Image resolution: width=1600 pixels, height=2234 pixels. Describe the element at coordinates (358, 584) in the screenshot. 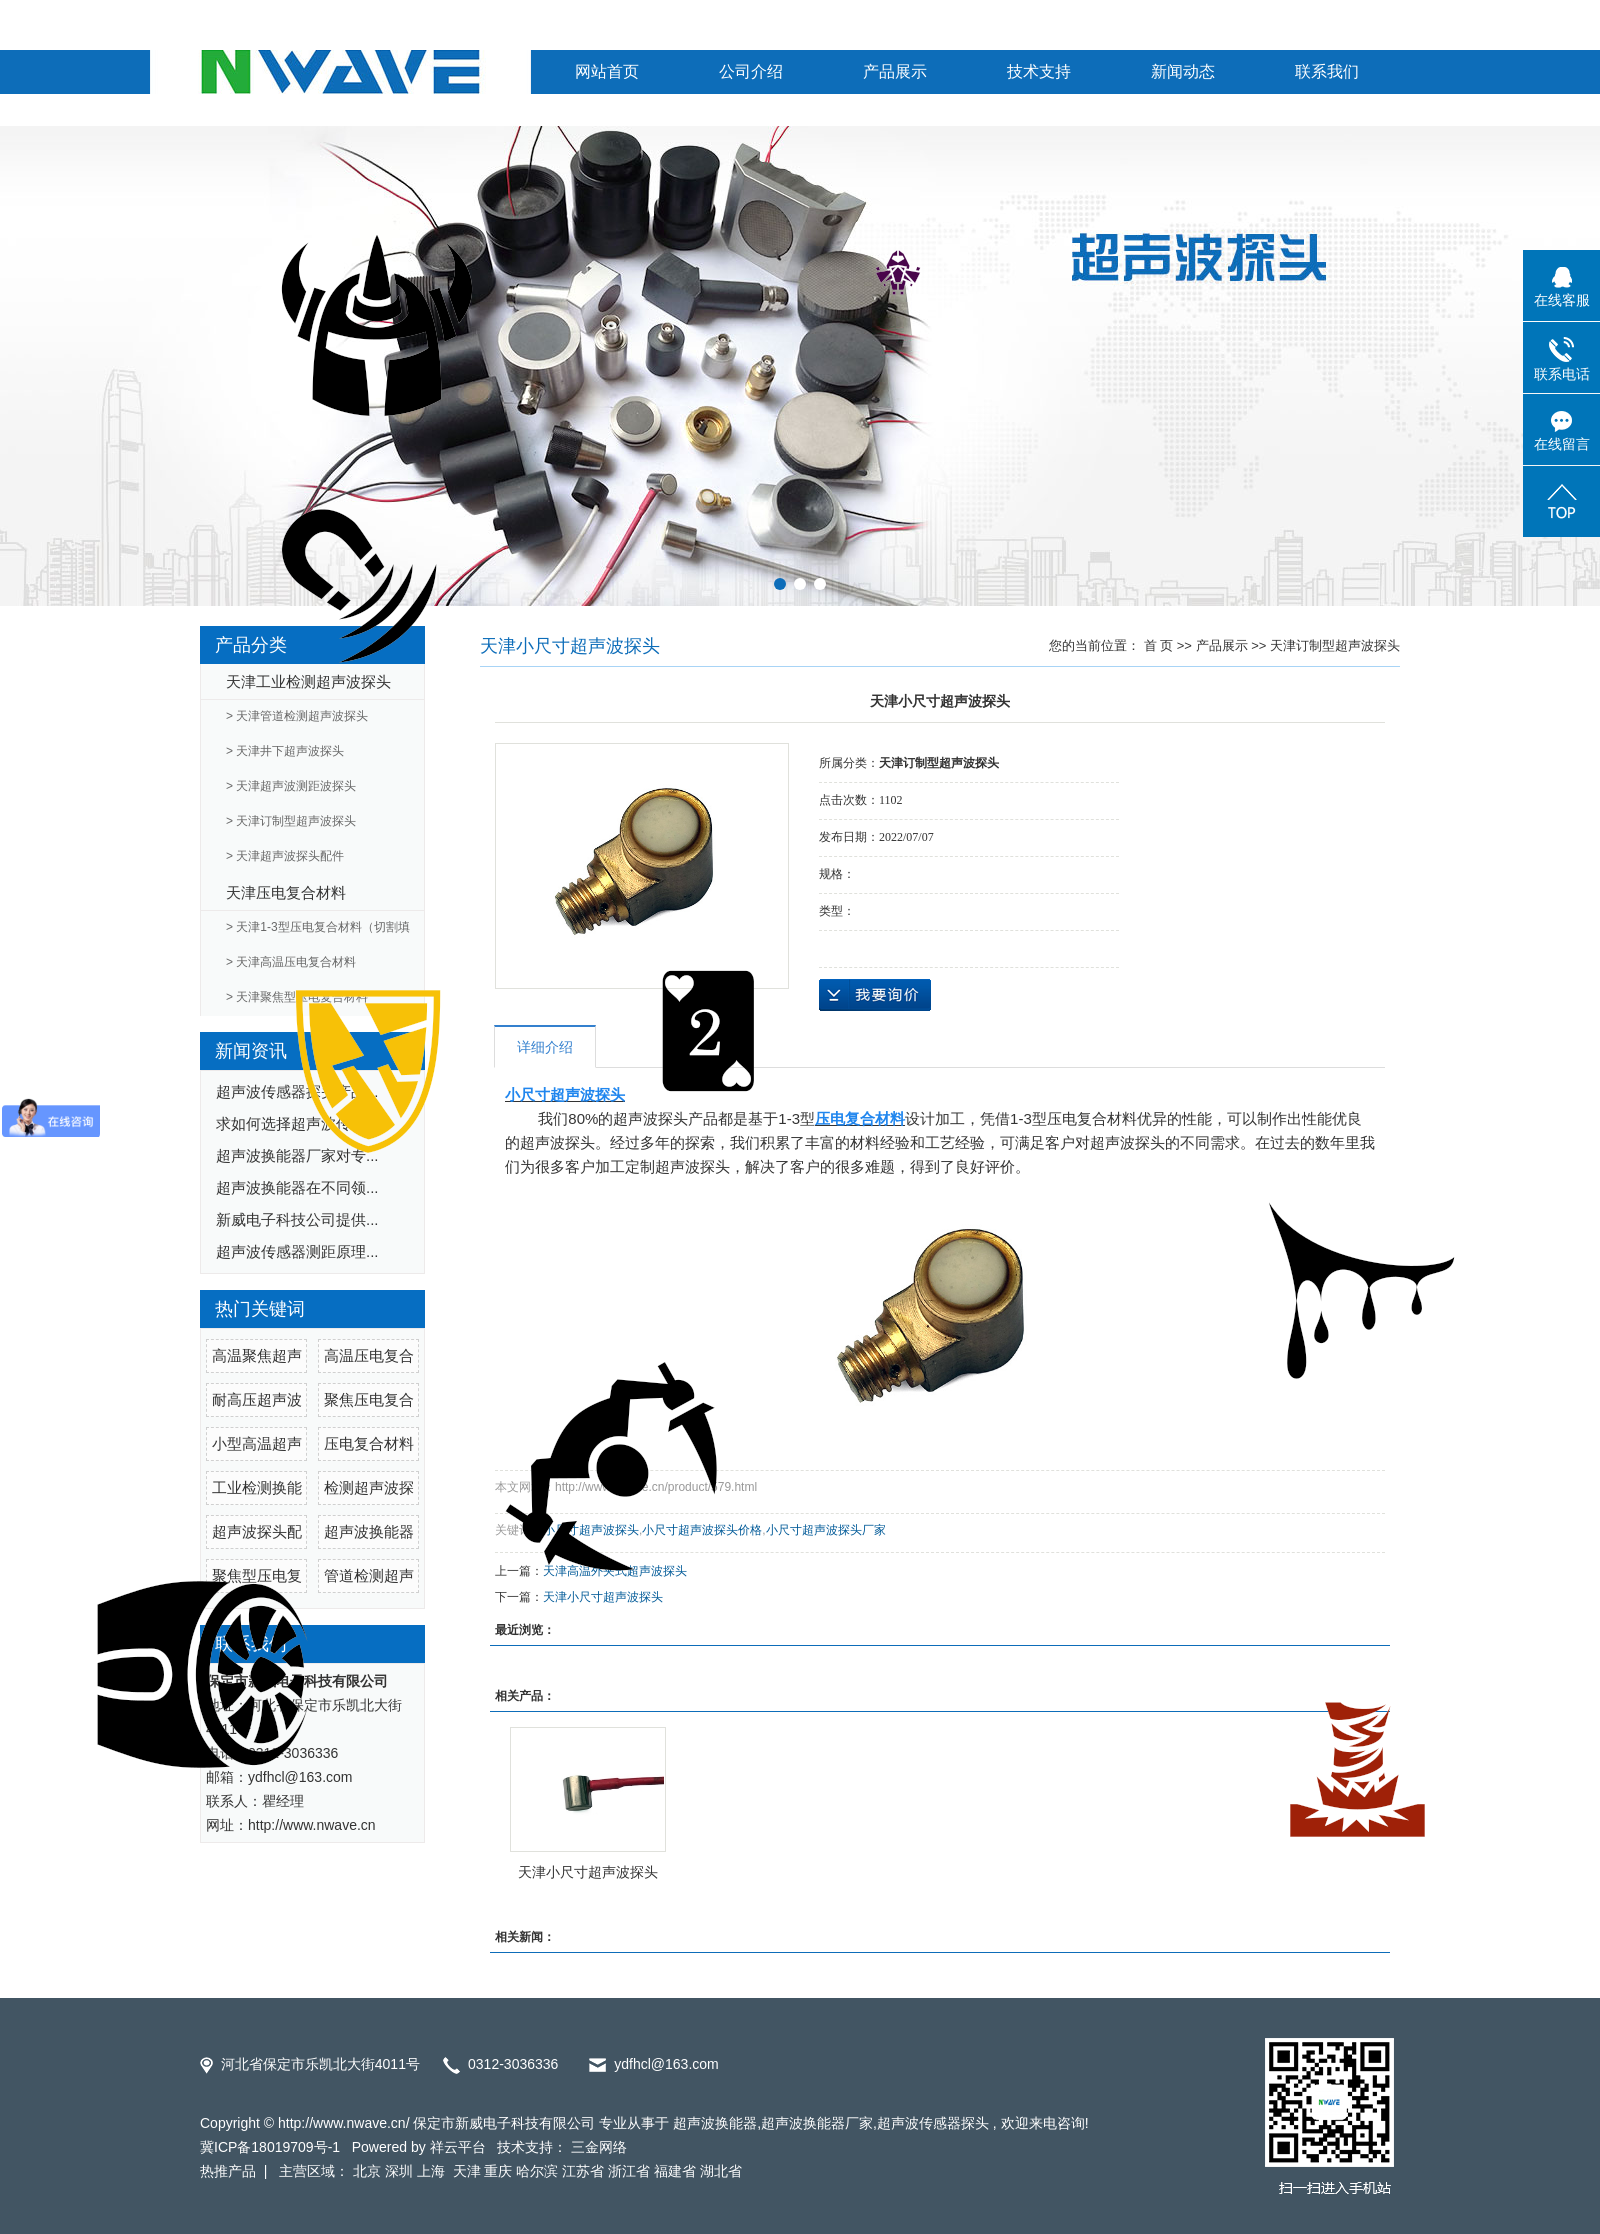

I see `attract or collect items in a game` at that location.